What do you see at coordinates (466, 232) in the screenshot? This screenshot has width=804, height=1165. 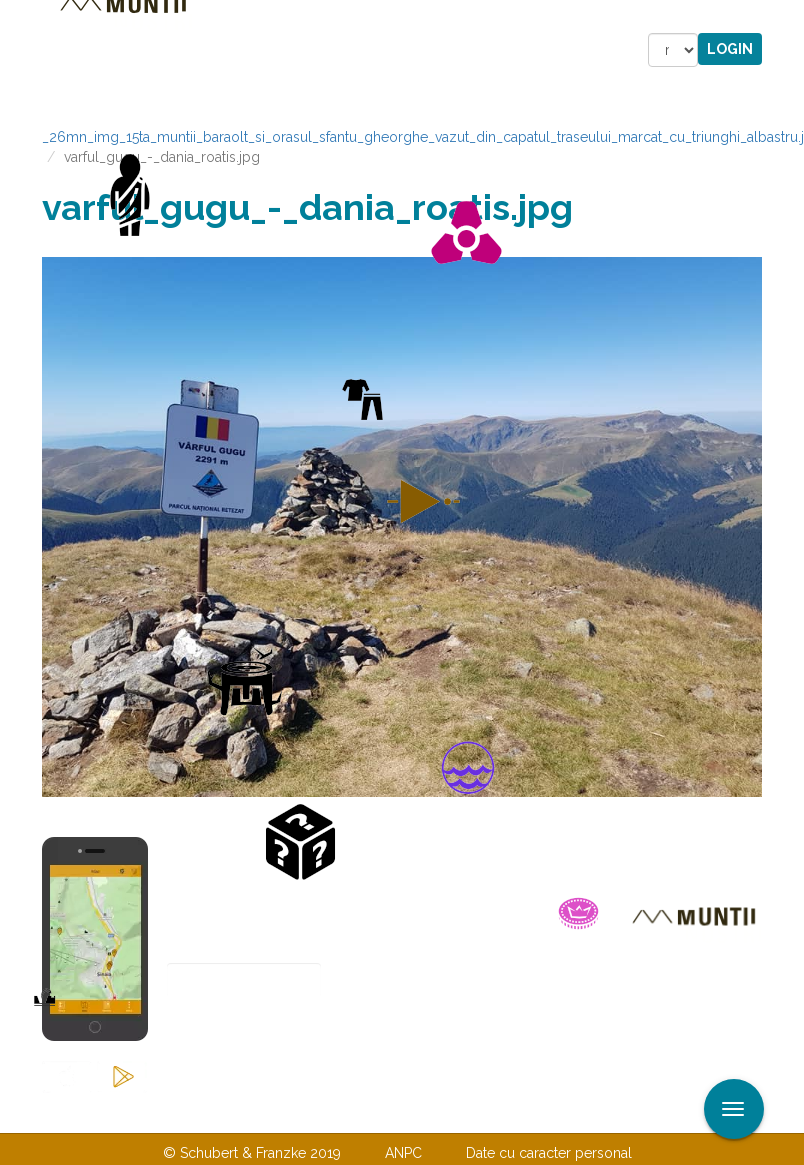 I see `indicates nuclear or reactor system status` at bounding box center [466, 232].